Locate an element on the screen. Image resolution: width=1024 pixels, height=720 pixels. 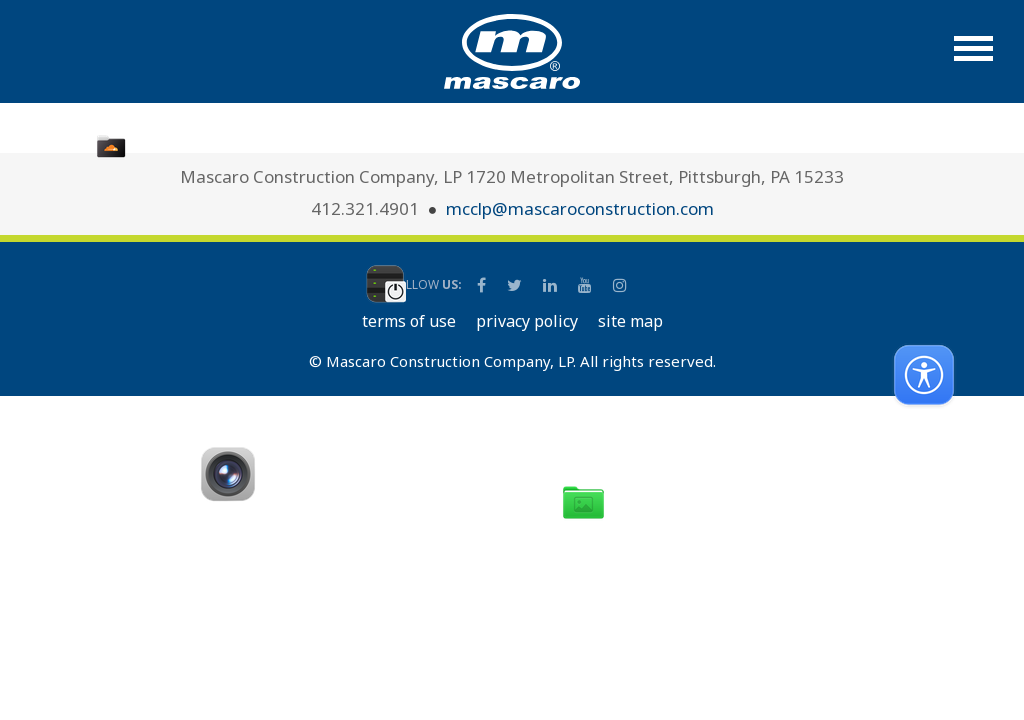
configure network boot server settings is located at coordinates (385, 284).